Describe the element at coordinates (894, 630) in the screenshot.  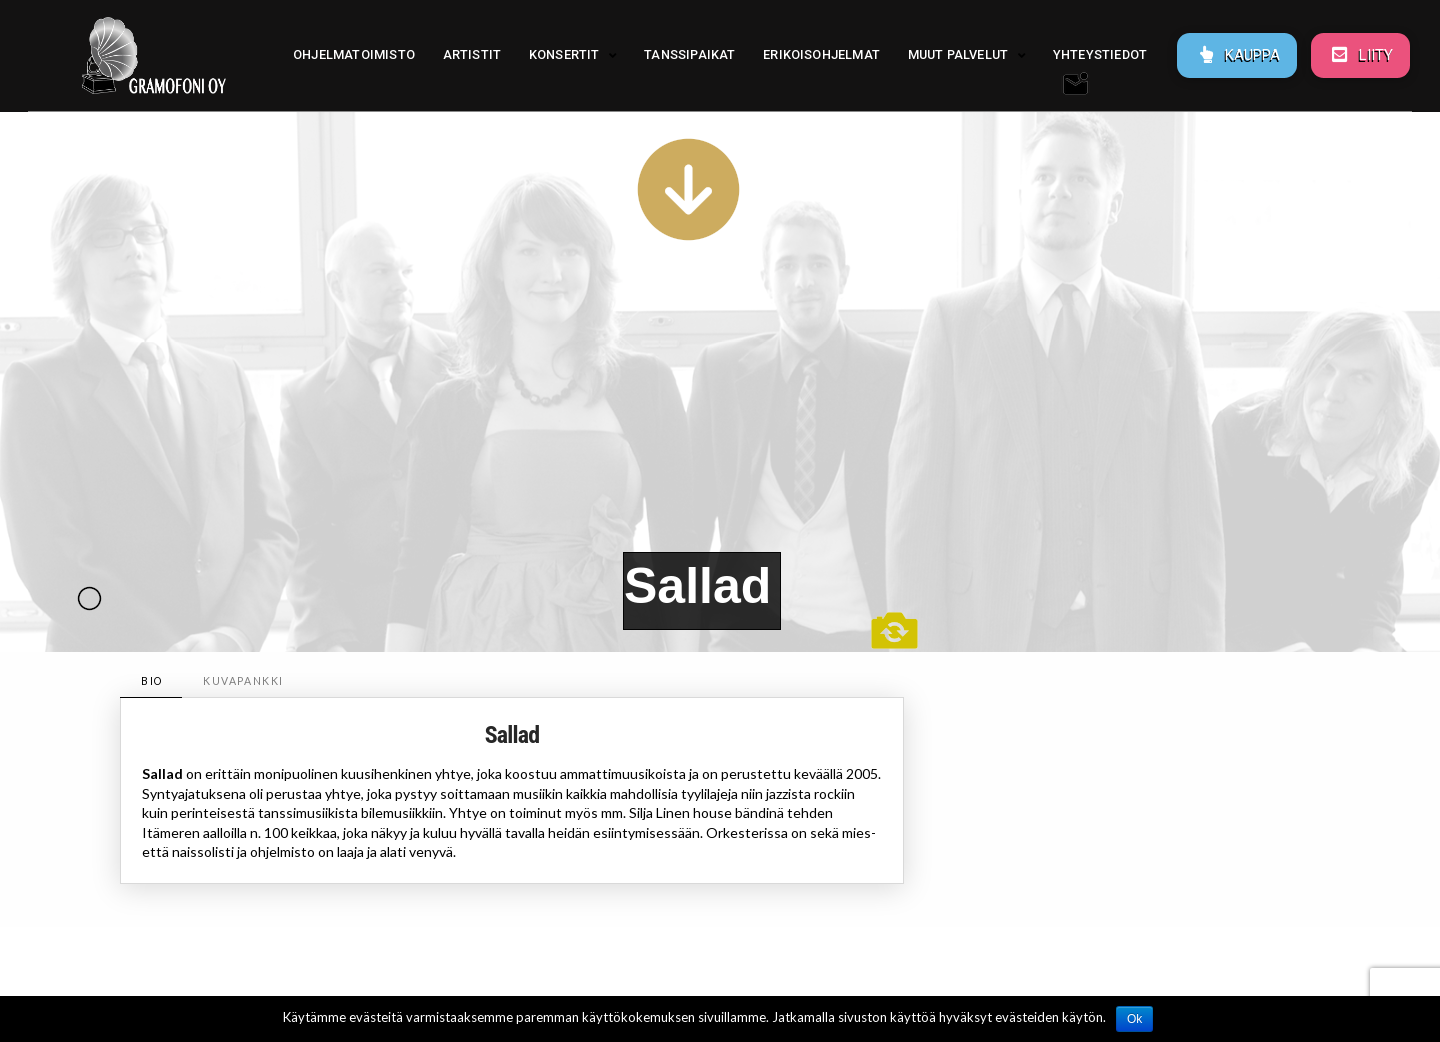
I see `switch between front and rear camera` at that location.